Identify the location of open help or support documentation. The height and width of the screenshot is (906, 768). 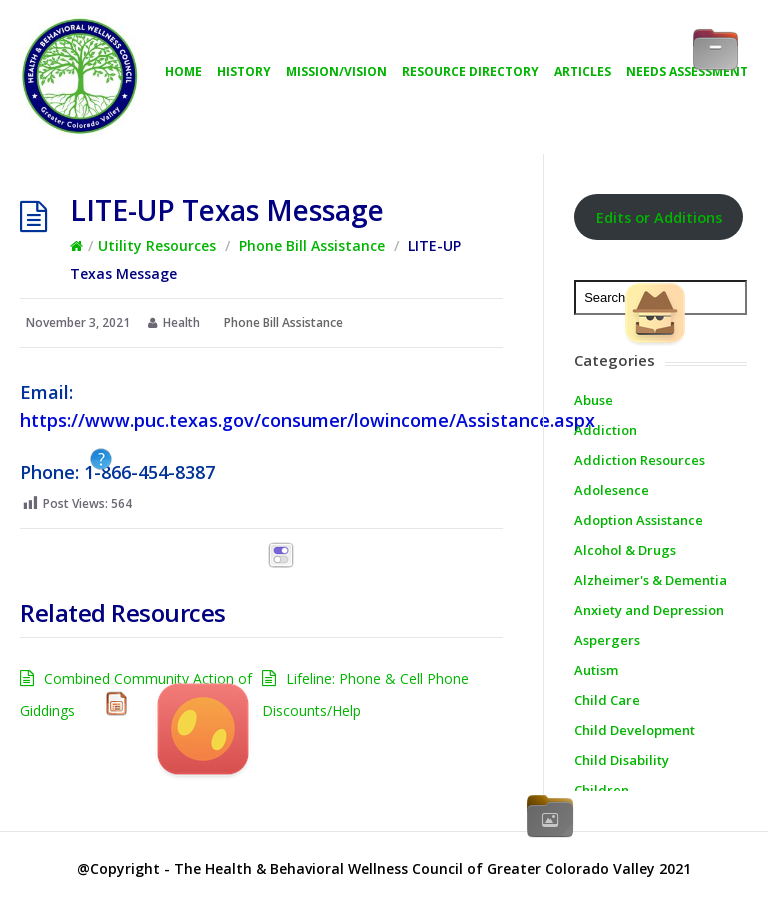
(101, 459).